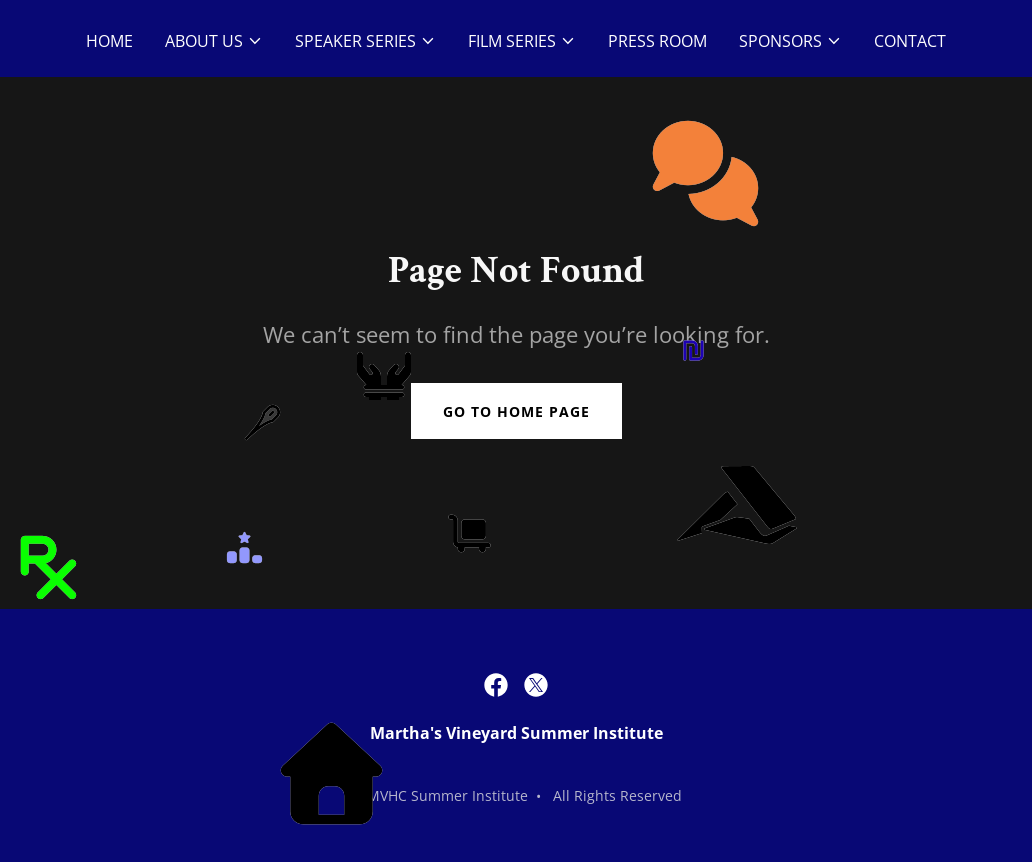 This screenshot has width=1032, height=862. What do you see at coordinates (384, 376) in the screenshot?
I see `indicates restricted or bound user permissions` at bounding box center [384, 376].